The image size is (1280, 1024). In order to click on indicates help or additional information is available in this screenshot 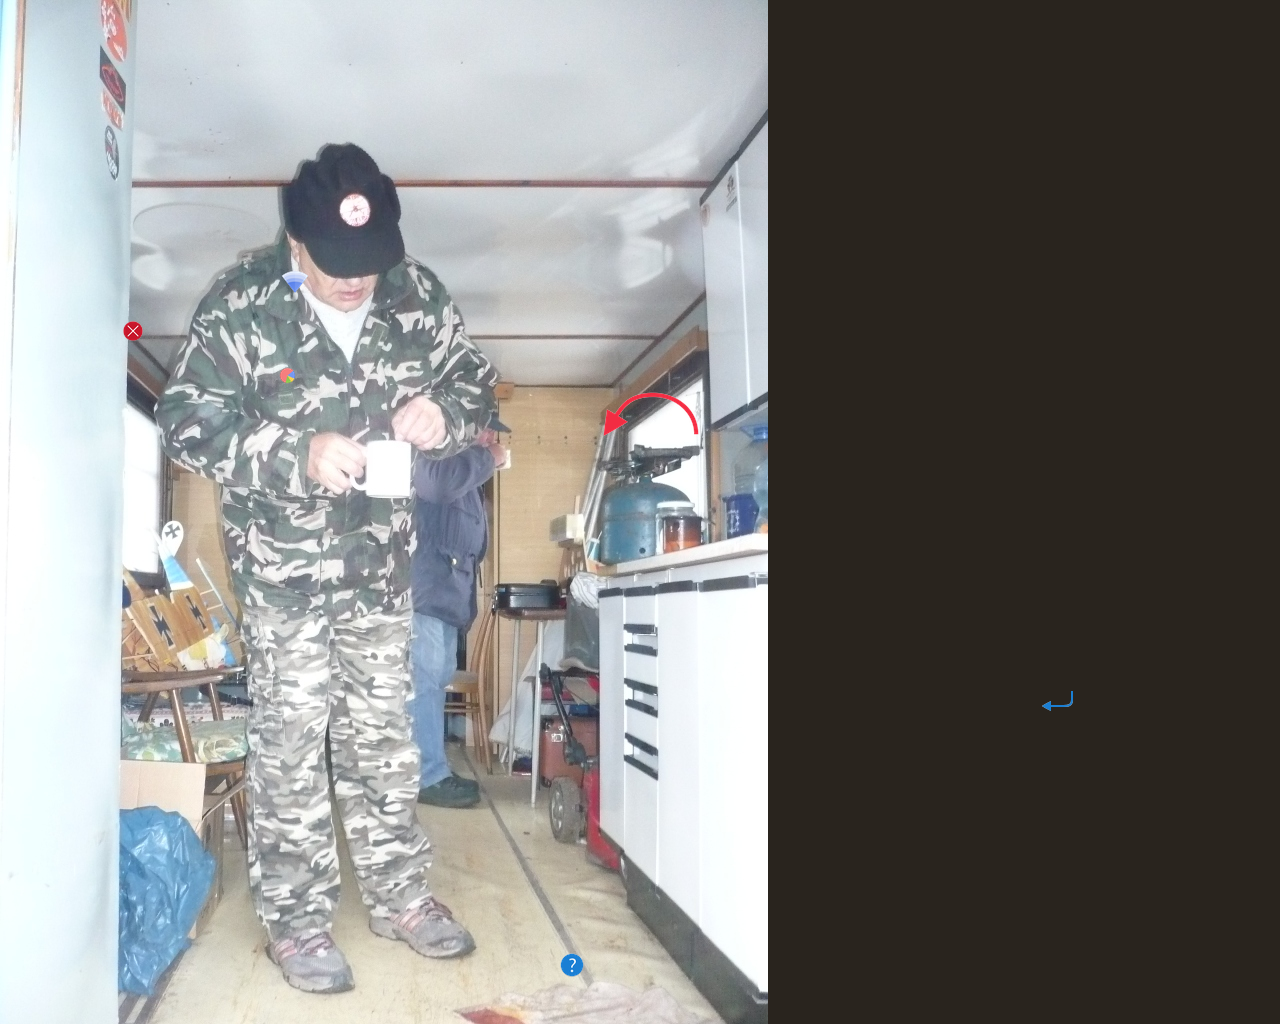, I will do `click(572, 965)`.